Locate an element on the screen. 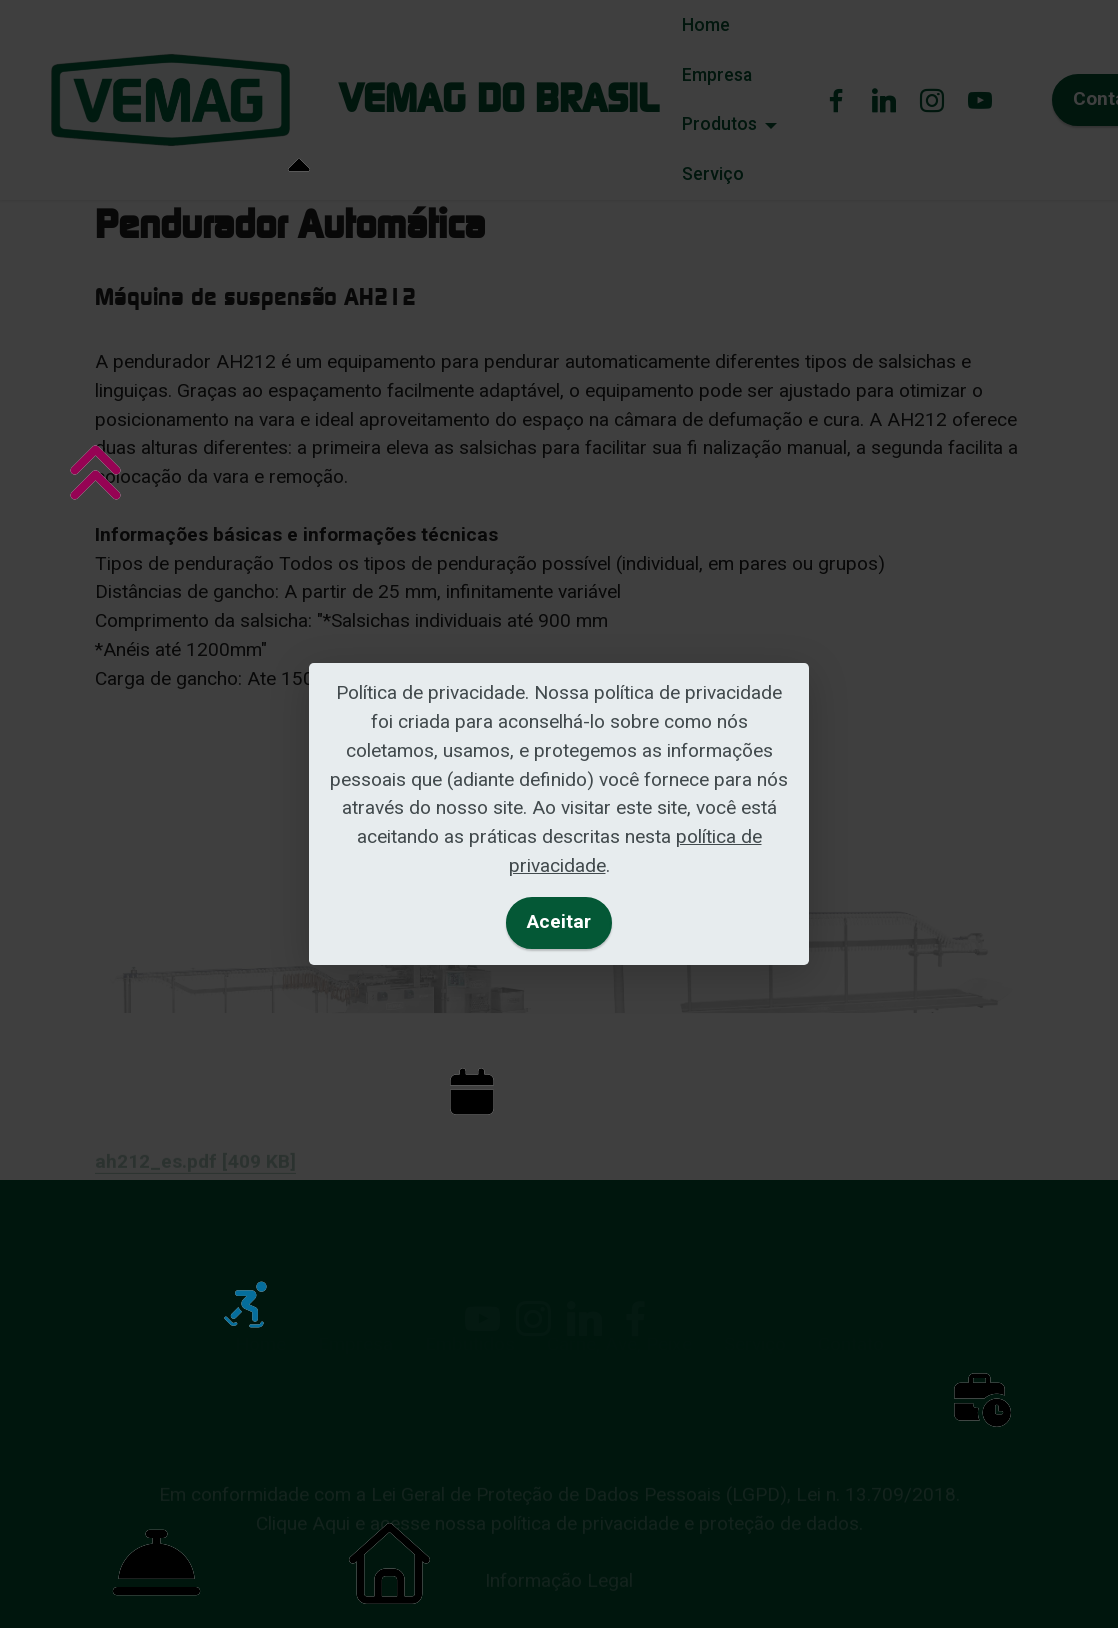  view calendar or scheduled events is located at coordinates (472, 1093).